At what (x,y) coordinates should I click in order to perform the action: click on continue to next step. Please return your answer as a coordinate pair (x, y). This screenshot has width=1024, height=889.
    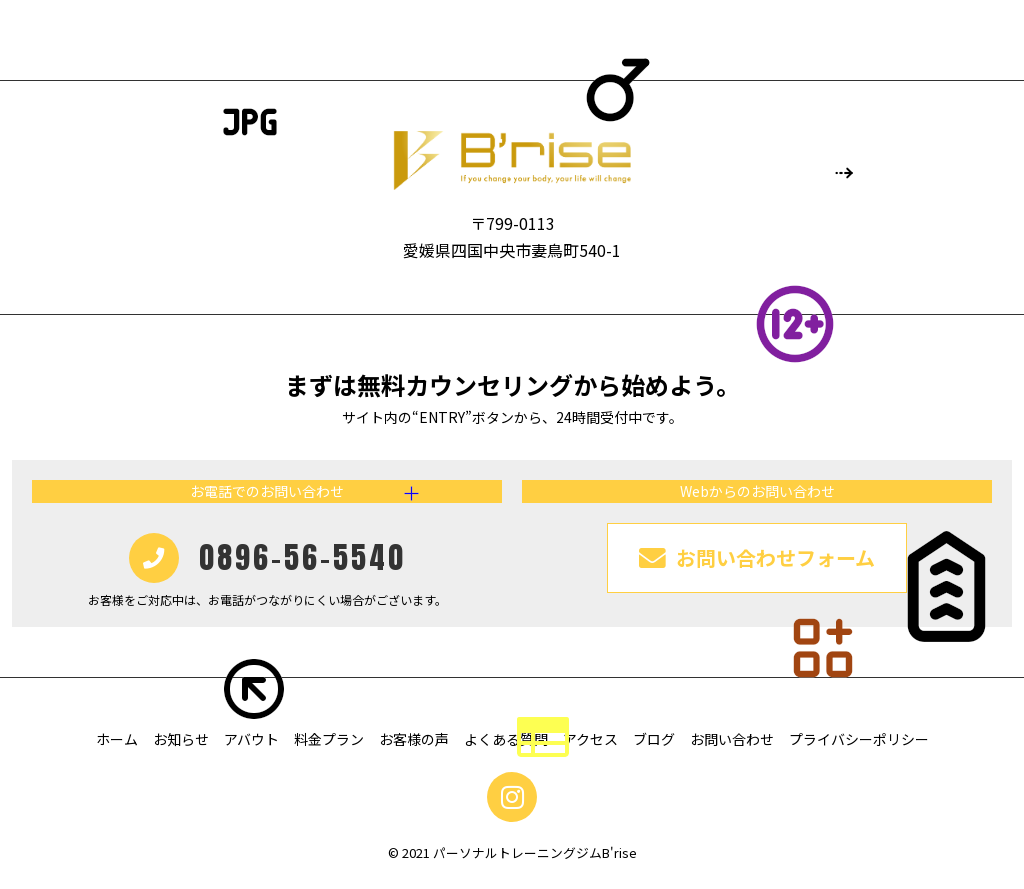
    Looking at the image, I should click on (844, 173).